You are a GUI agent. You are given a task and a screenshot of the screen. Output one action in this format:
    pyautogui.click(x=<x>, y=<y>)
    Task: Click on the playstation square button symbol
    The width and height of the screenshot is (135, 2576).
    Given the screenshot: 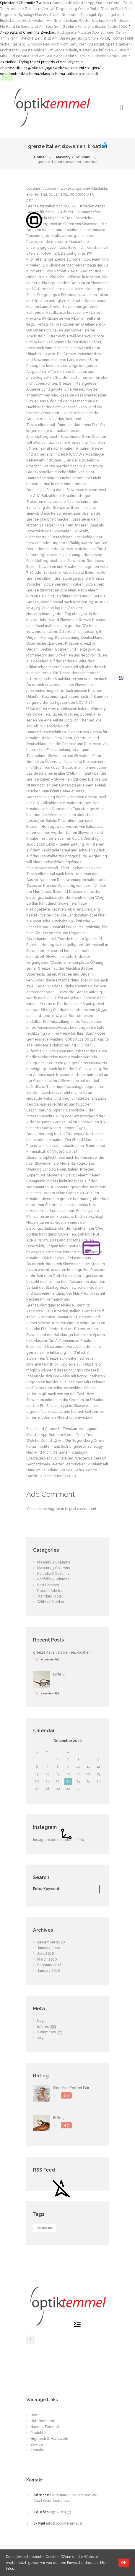 What is the action you would take?
    pyautogui.click(x=34, y=220)
    